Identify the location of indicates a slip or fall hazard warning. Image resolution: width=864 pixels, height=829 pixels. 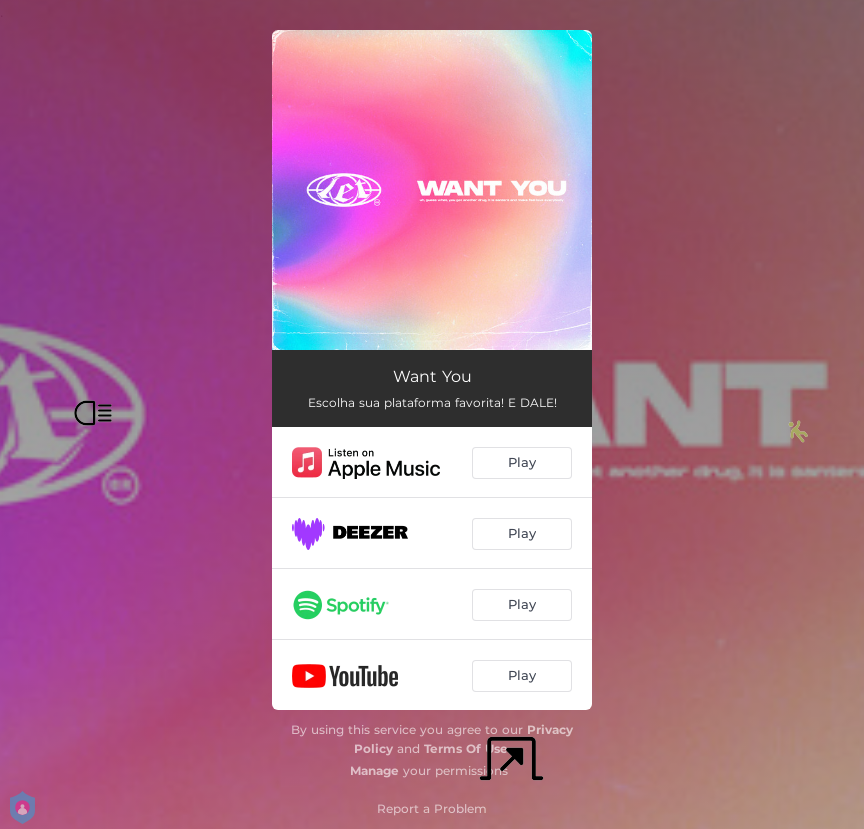
(797, 431).